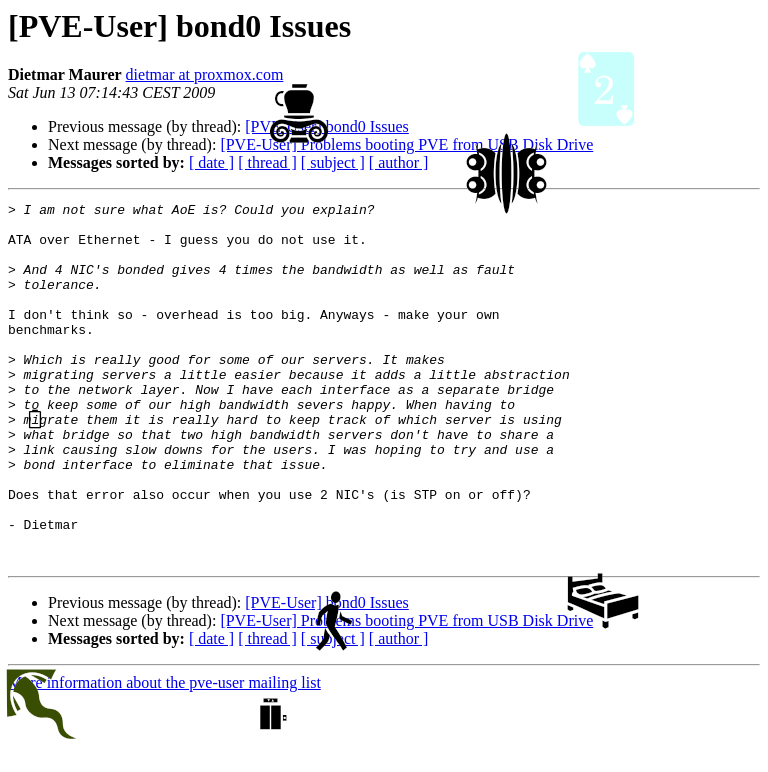  What do you see at coordinates (35, 419) in the screenshot?
I see `indicates empty battery status` at bounding box center [35, 419].